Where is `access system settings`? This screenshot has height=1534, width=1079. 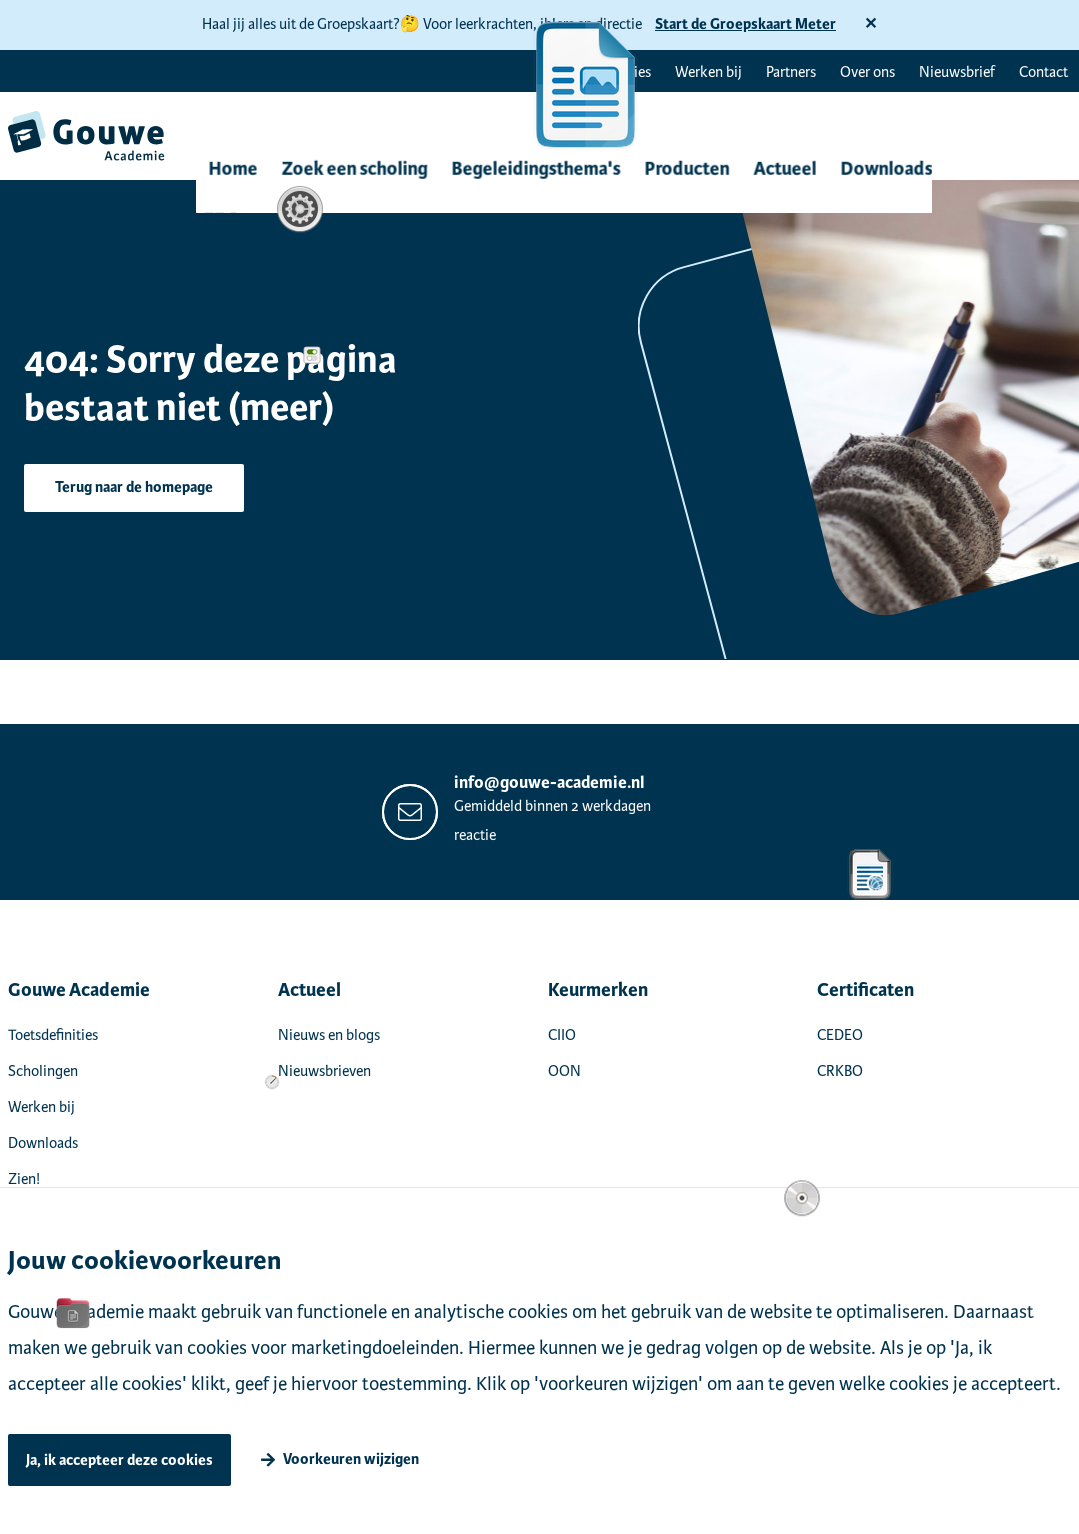 access system settings is located at coordinates (300, 209).